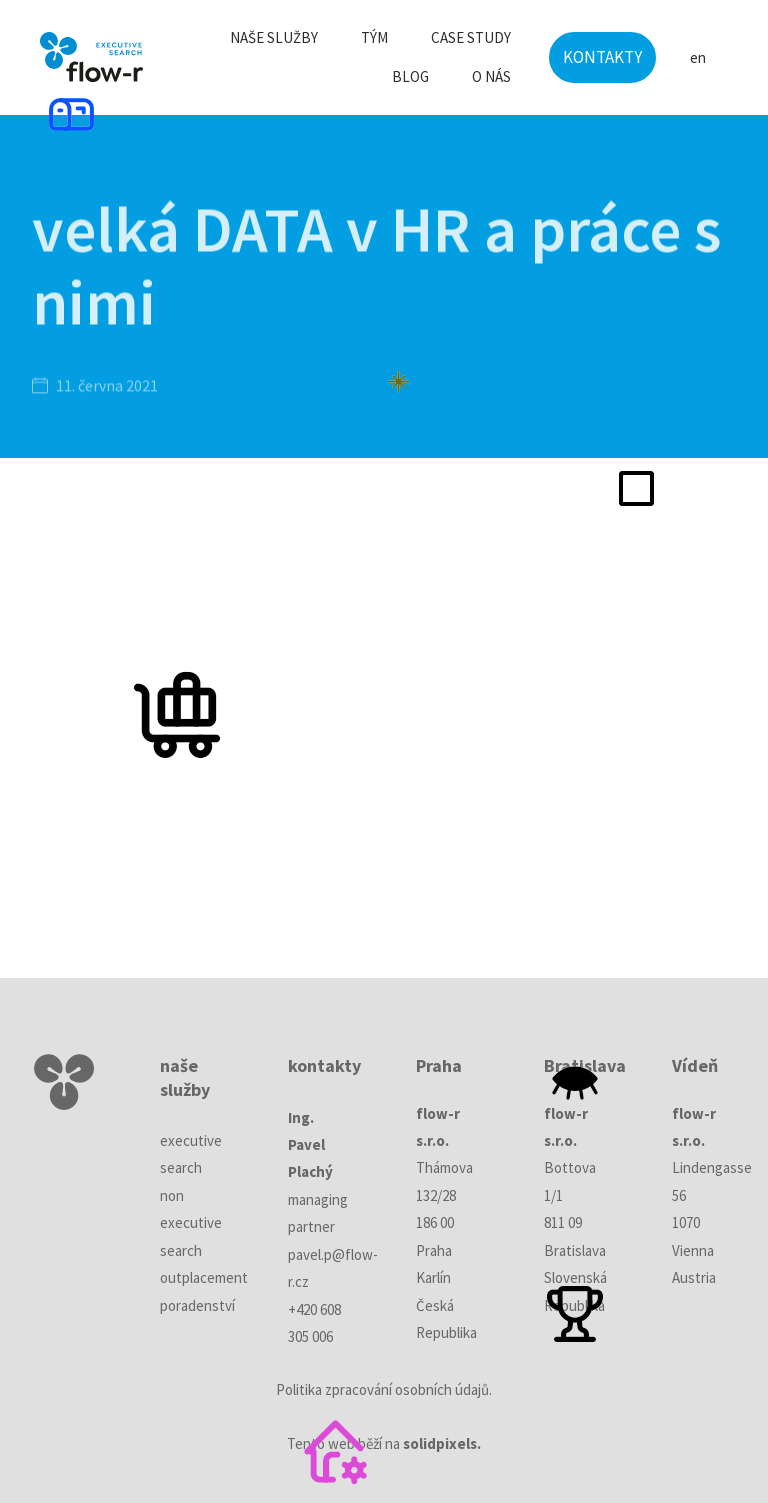 Image resolution: width=768 pixels, height=1503 pixels. What do you see at coordinates (335, 1451) in the screenshot?
I see `access home settings` at bounding box center [335, 1451].